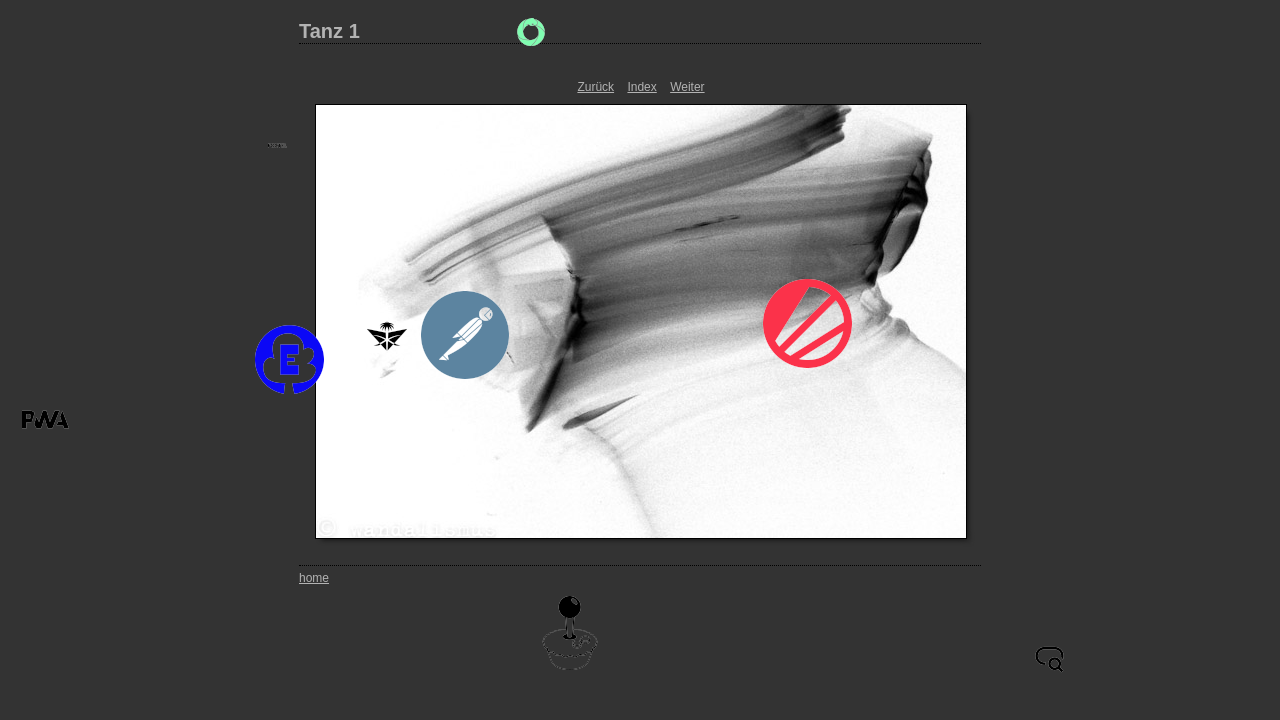 Image resolution: width=1280 pixels, height=720 pixels. Describe the element at coordinates (1049, 658) in the screenshot. I see `access search engine optimization tools` at that location.